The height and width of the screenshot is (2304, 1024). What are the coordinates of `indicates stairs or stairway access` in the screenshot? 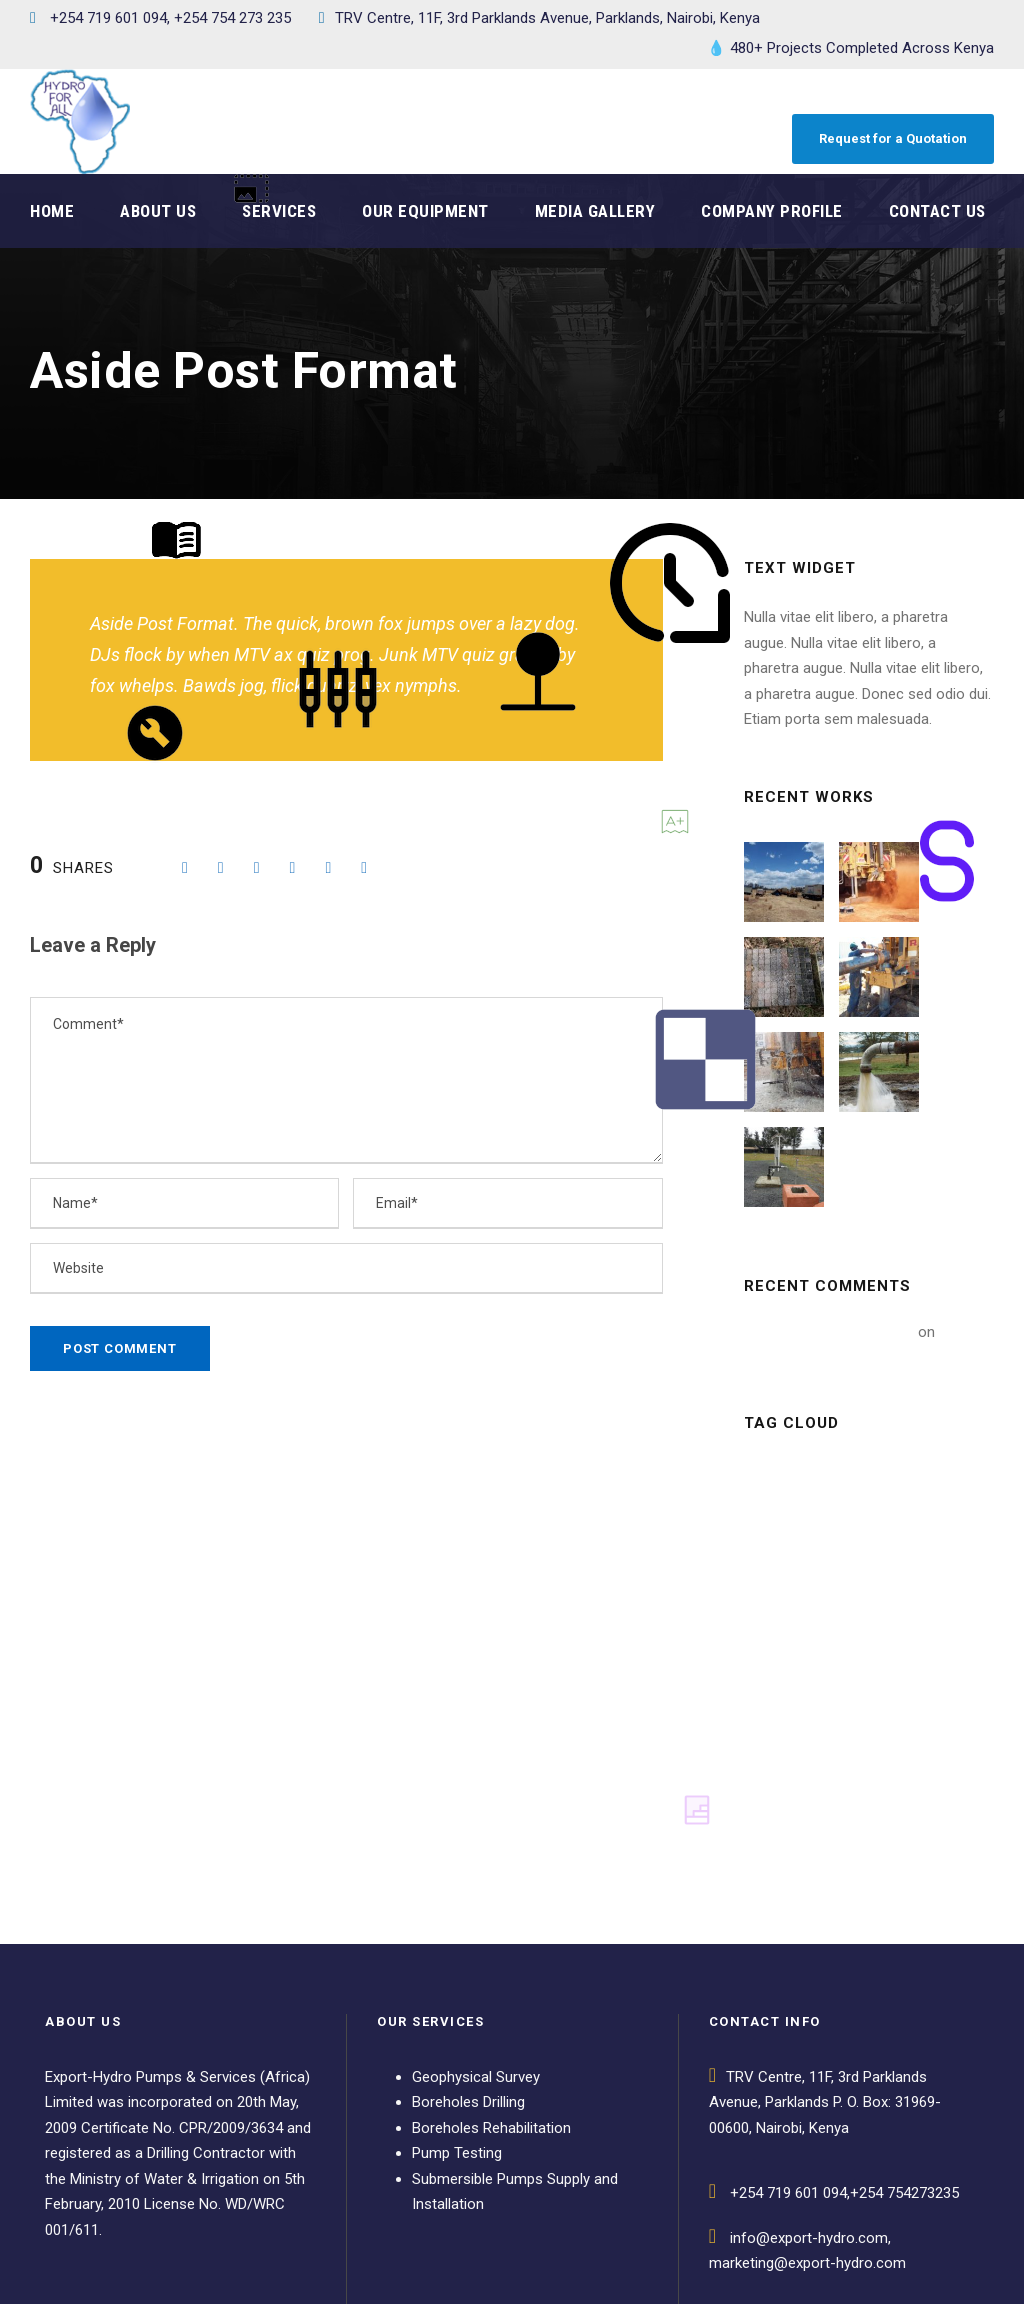 It's located at (697, 1810).